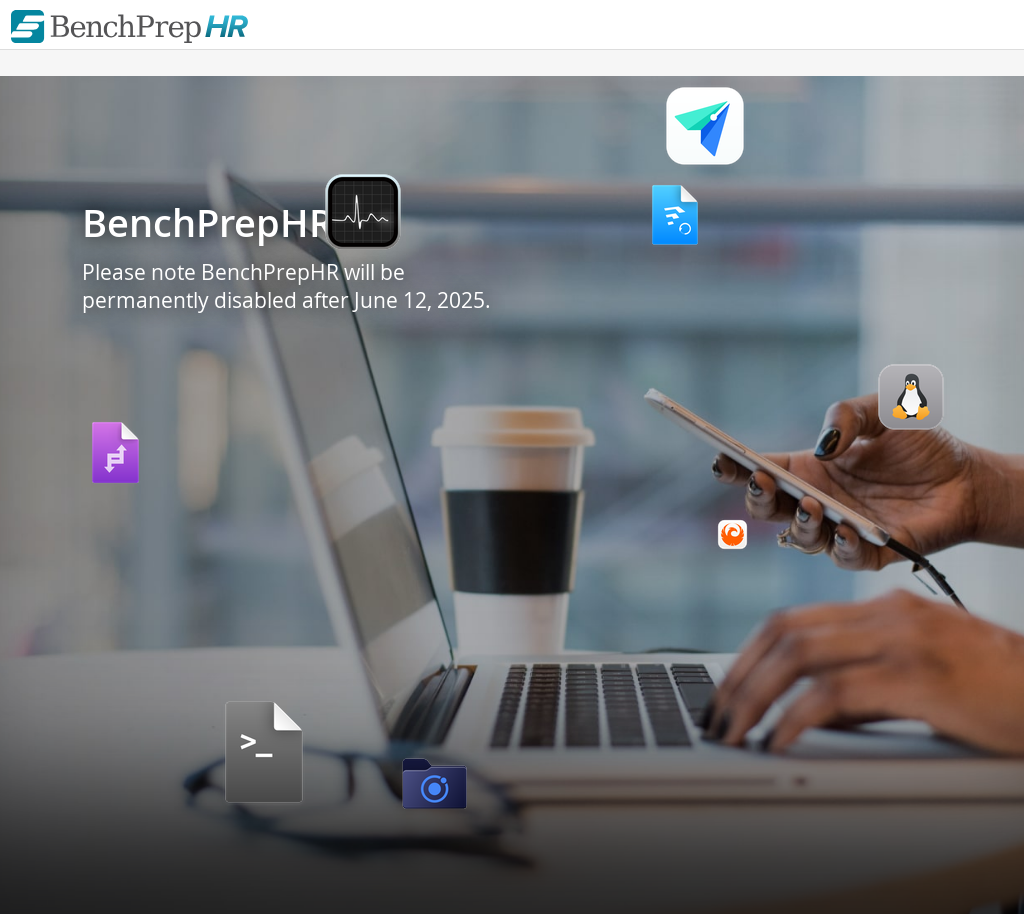 This screenshot has width=1024, height=914. I want to click on microsoft infopath form file, so click(115, 452).